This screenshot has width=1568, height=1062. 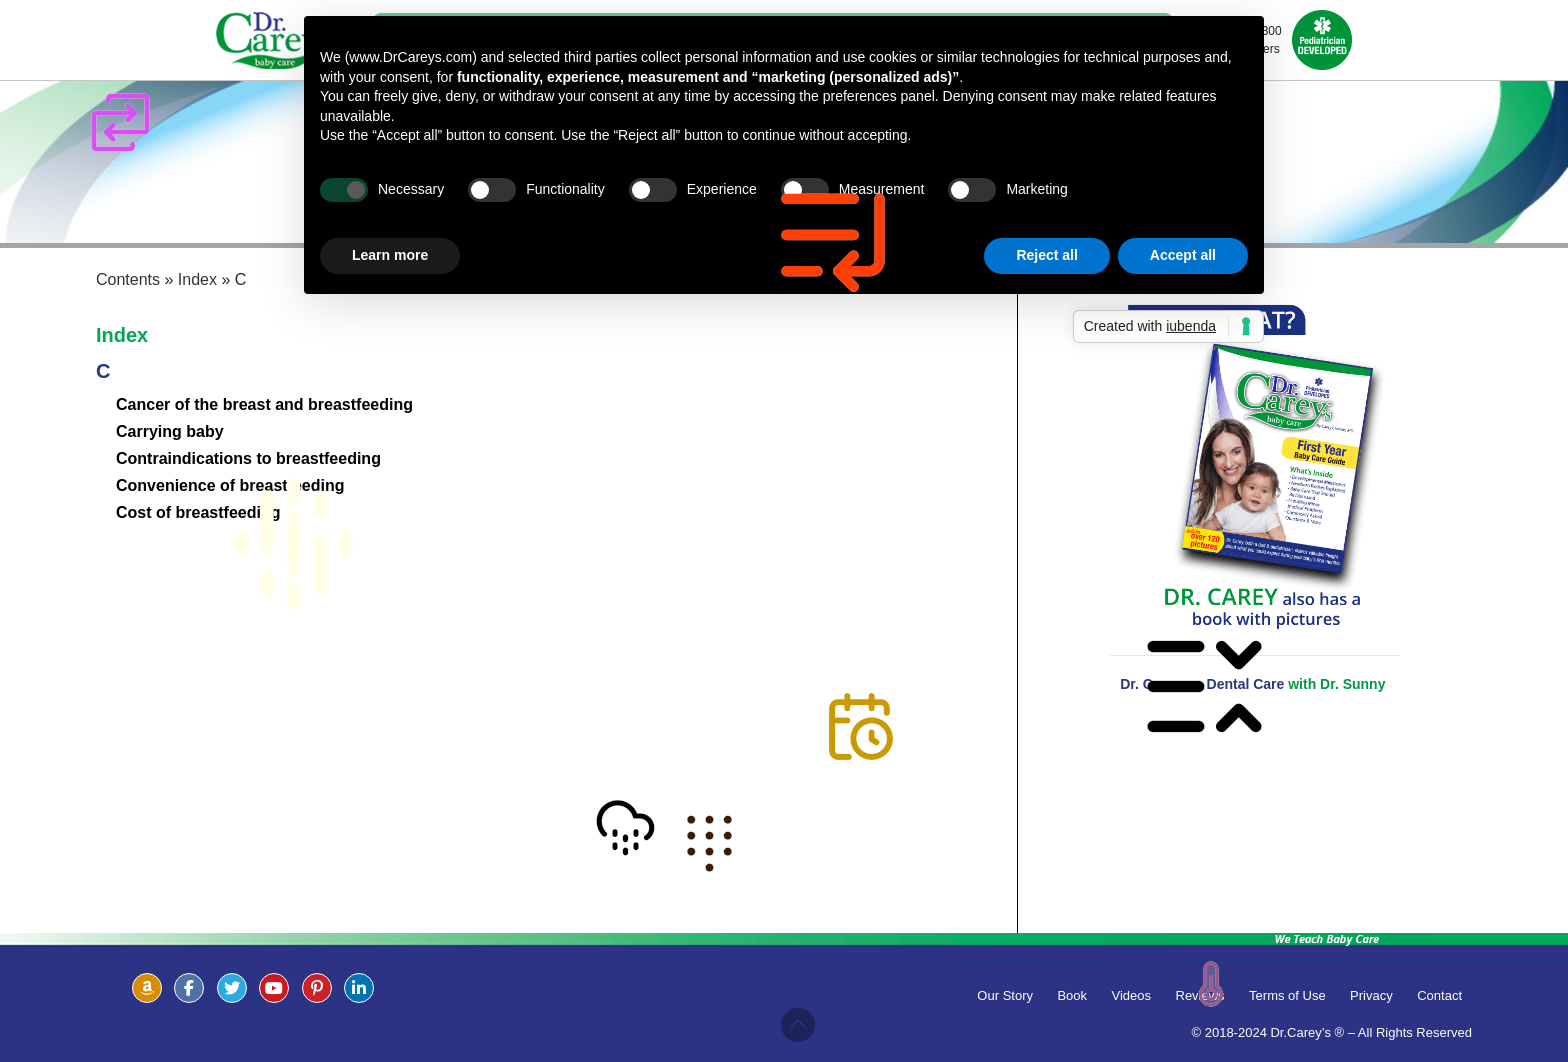 I want to click on collapse or expand all list items, so click(x=1204, y=686).